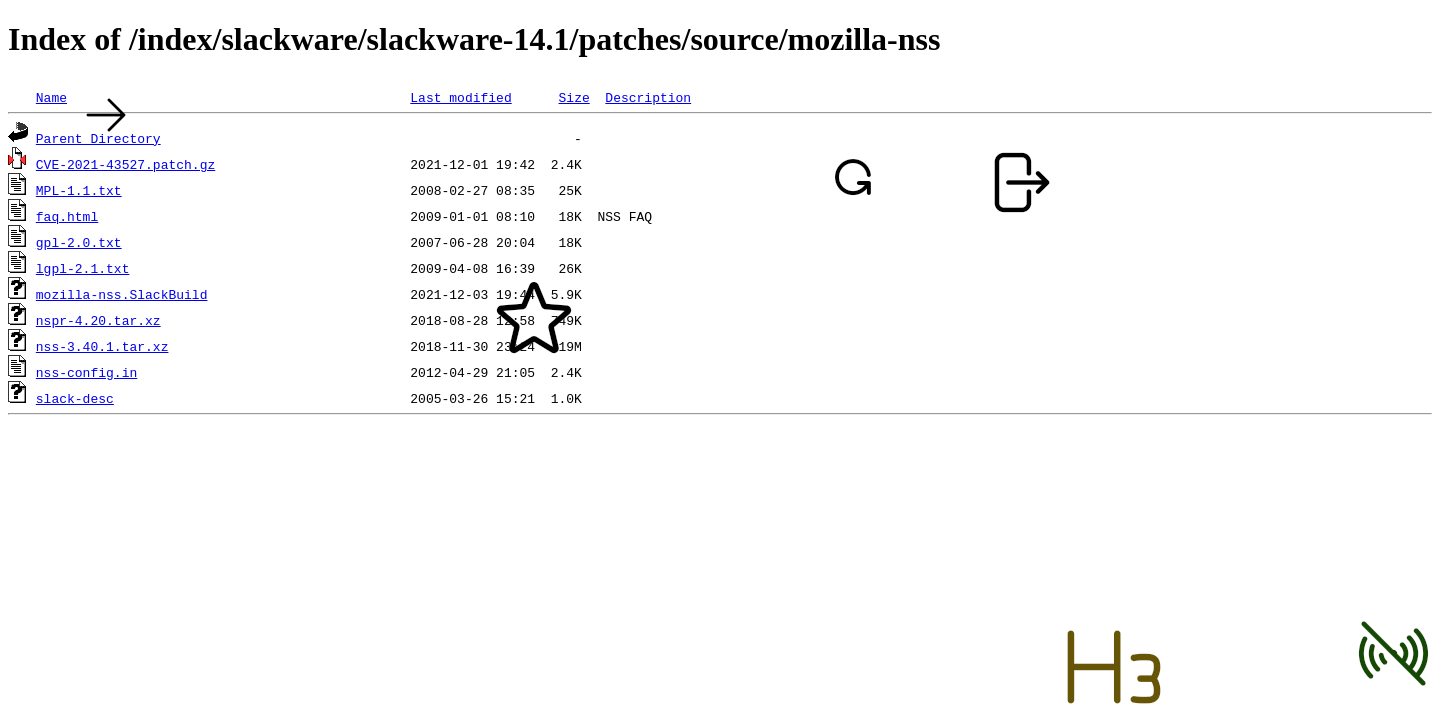 Image resolution: width=1440 pixels, height=720 pixels. What do you see at coordinates (853, 177) in the screenshot?
I see `rotate an image or object` at bounding box center [853, 177].